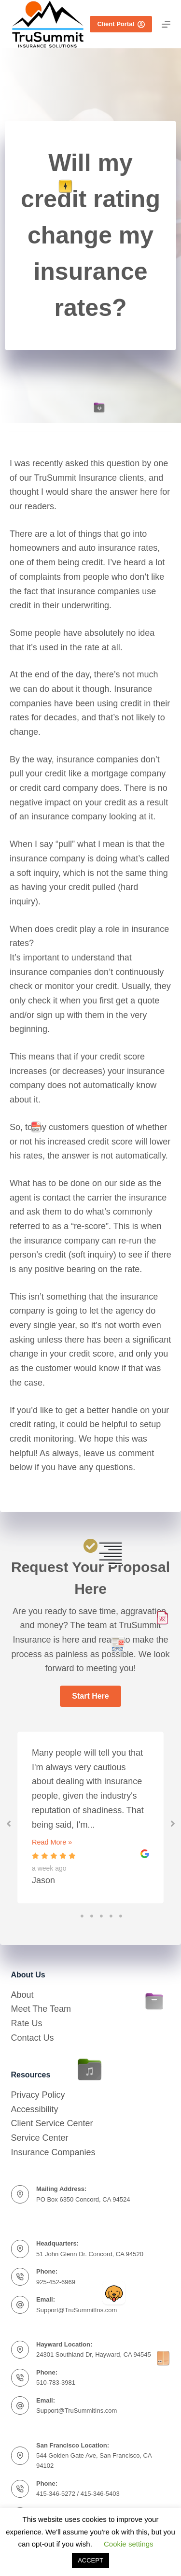  I want to click on open evince document viewer, so click(118, 1644).